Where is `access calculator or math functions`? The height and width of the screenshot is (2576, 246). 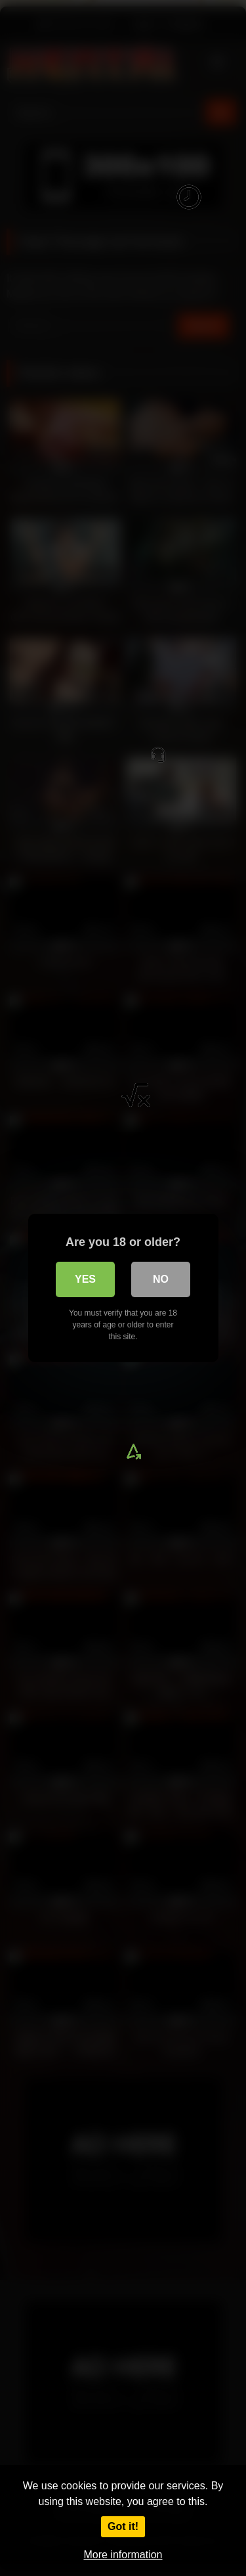 access calculator or math functions is located at coordinates (136, 1095).